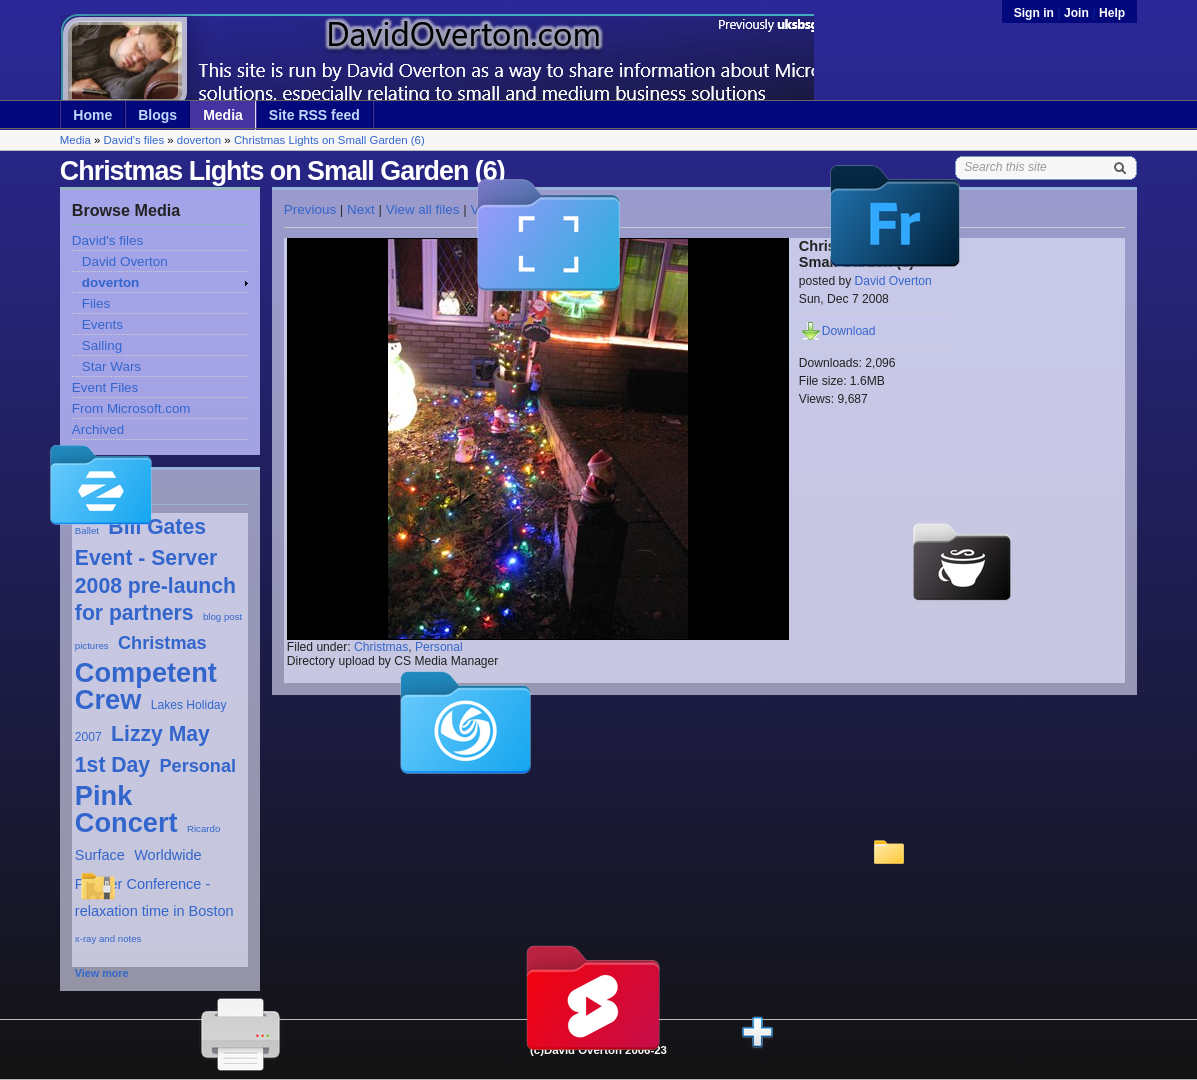  What do you see at coordinates (729, 1003) in the screenshot?
I see `create a new folder` at bounding box center [729, 1003].